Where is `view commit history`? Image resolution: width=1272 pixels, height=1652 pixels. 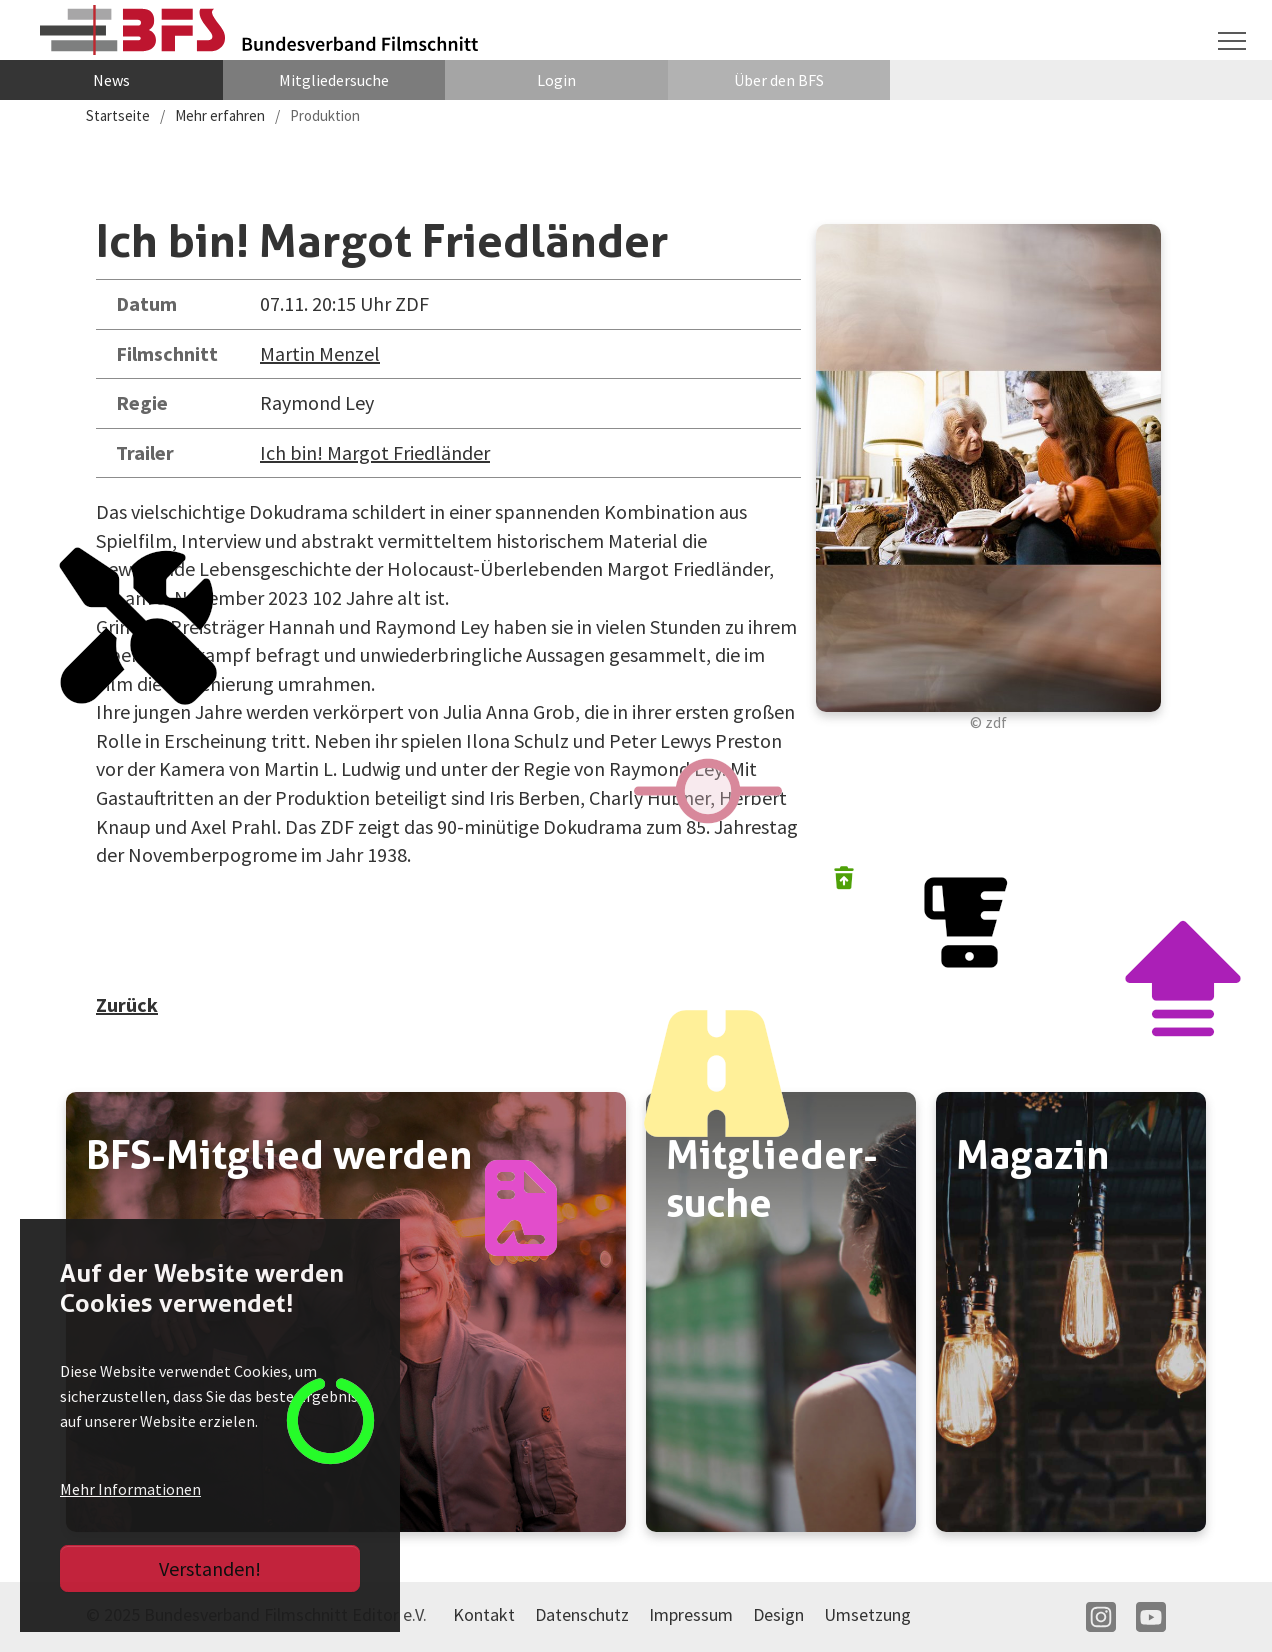 view commit history is located at coordinates (708, 791).